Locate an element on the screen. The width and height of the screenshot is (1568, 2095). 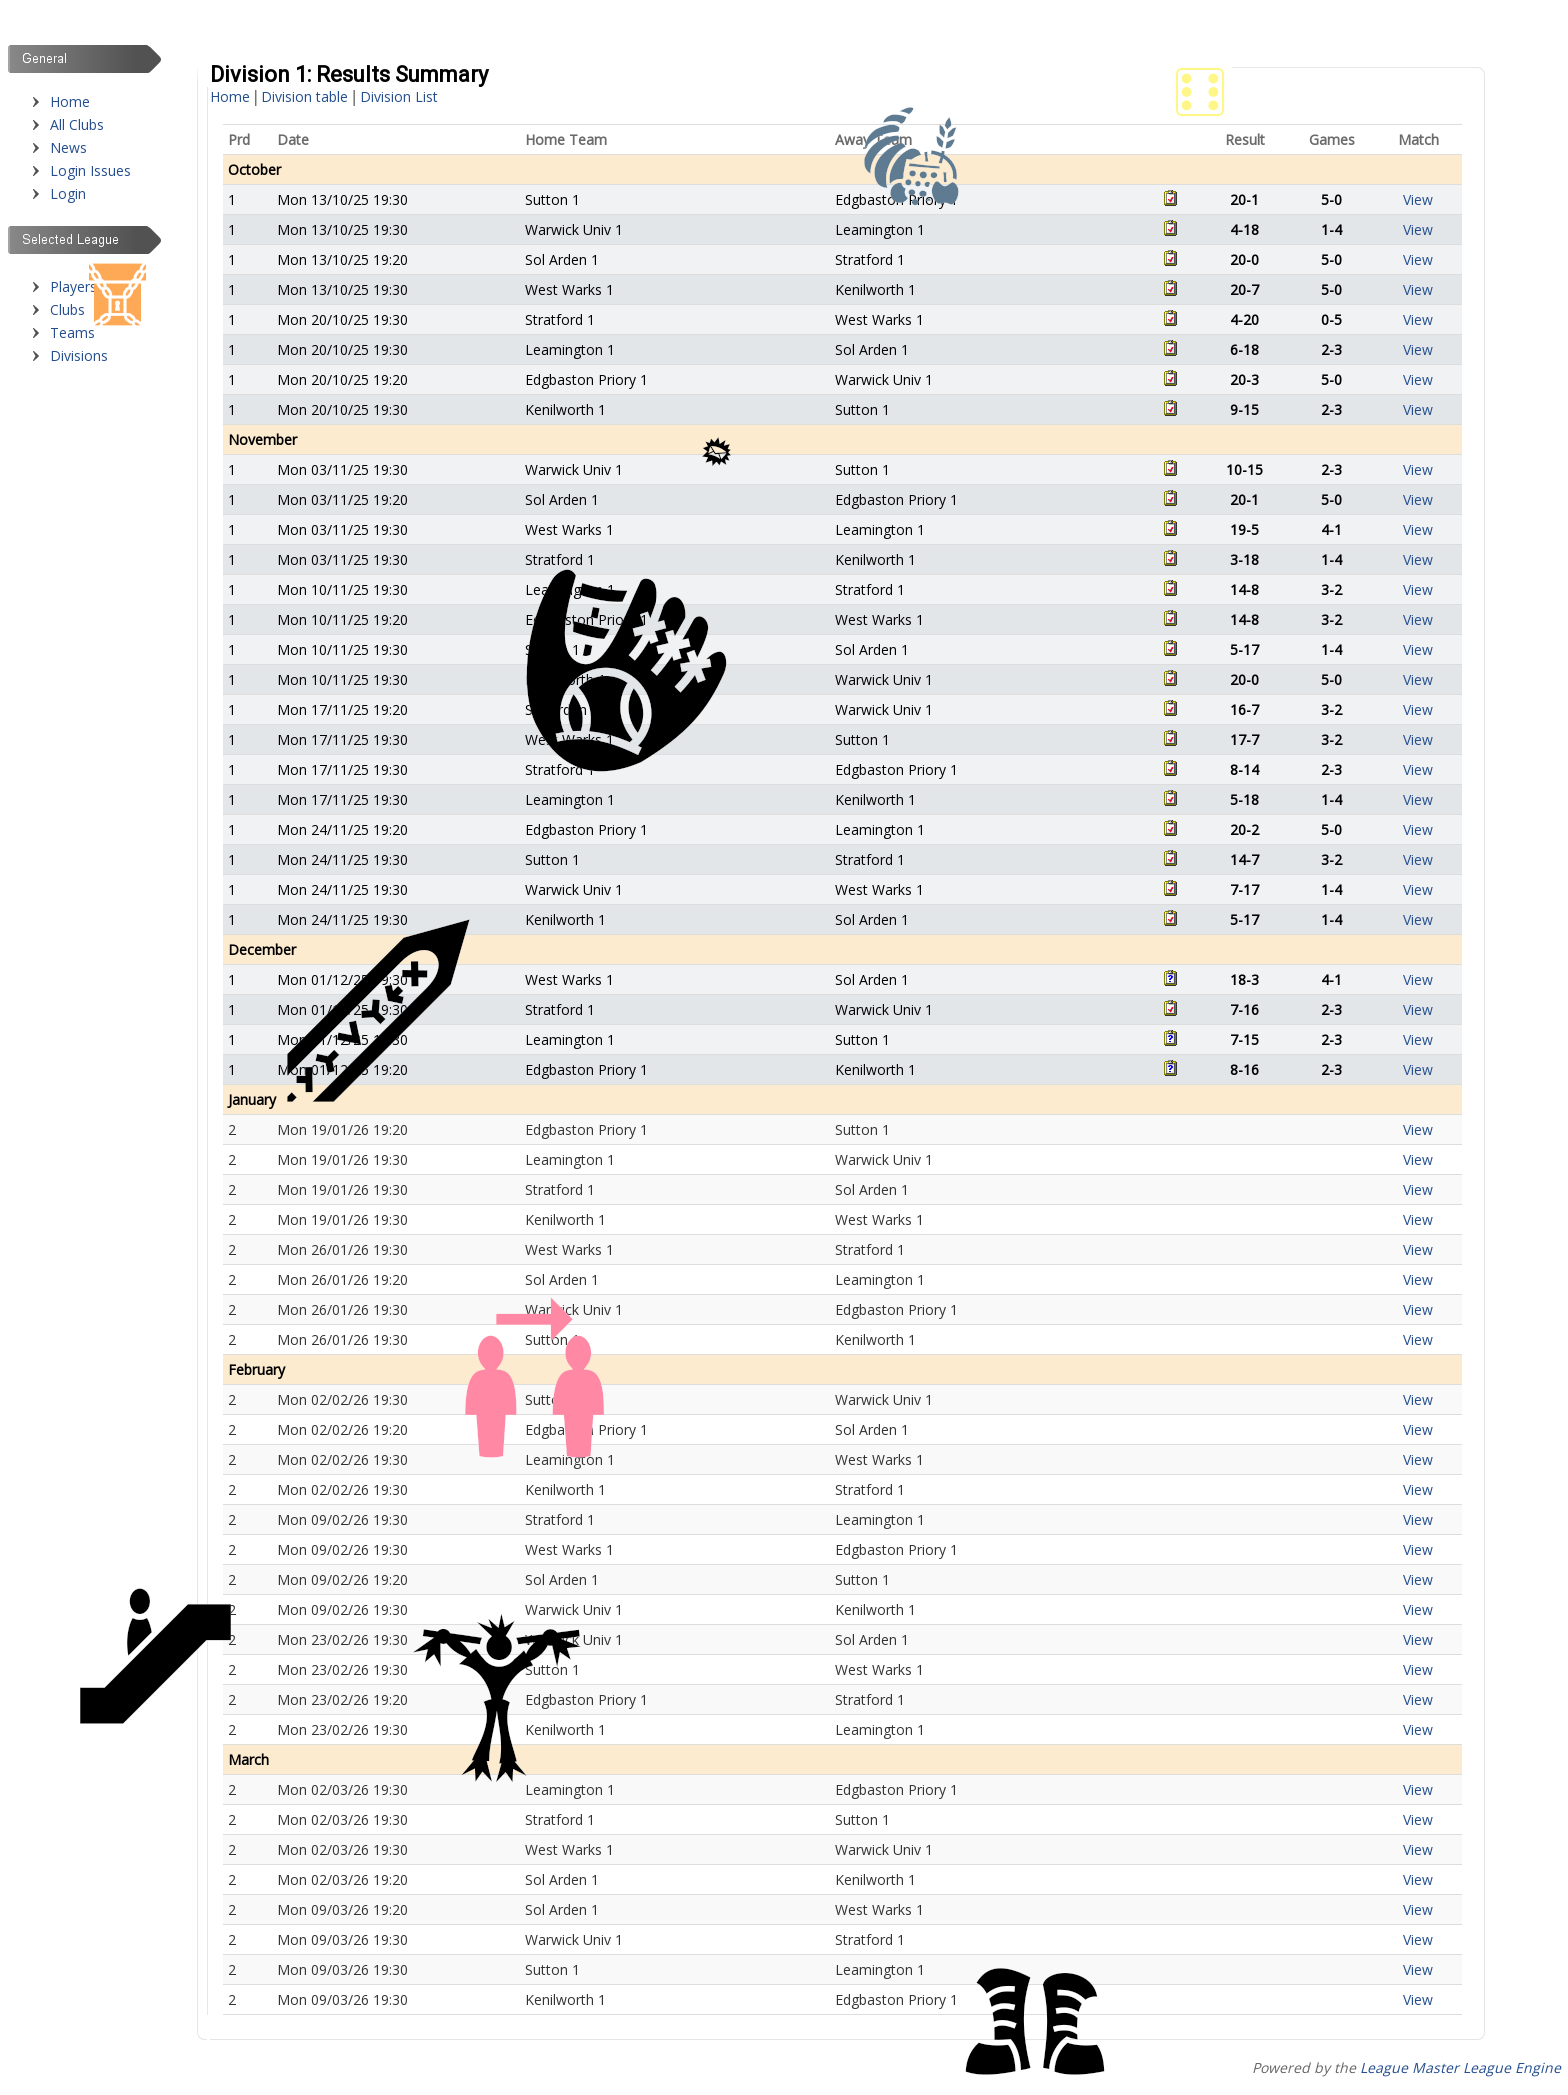
indicates a malicious or dangerous email/message is located at coordinates (716, 451).